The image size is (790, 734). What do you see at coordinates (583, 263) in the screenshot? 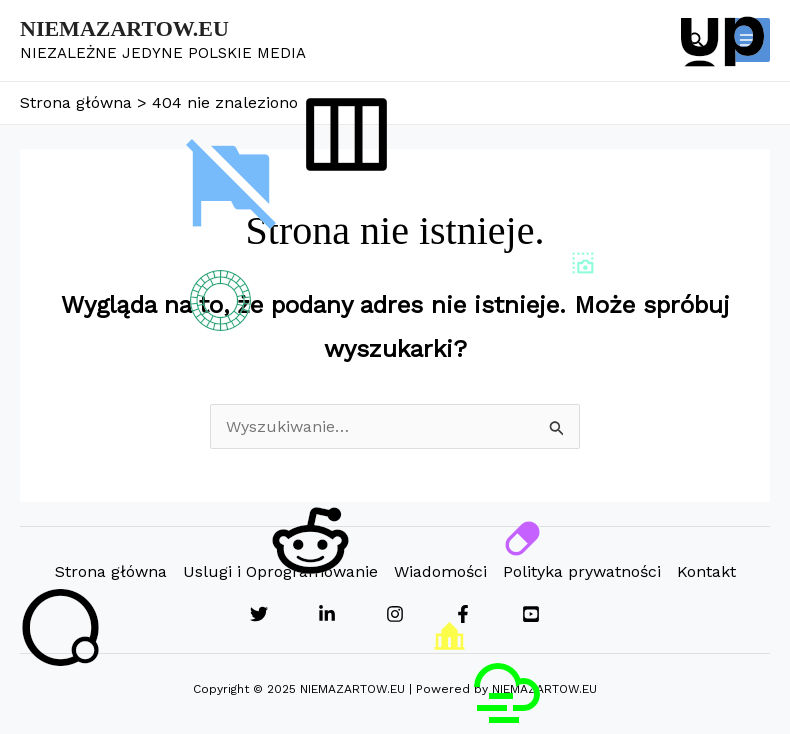
I see `capture a screenshot of the current screen` at bounding box center [583, 263].